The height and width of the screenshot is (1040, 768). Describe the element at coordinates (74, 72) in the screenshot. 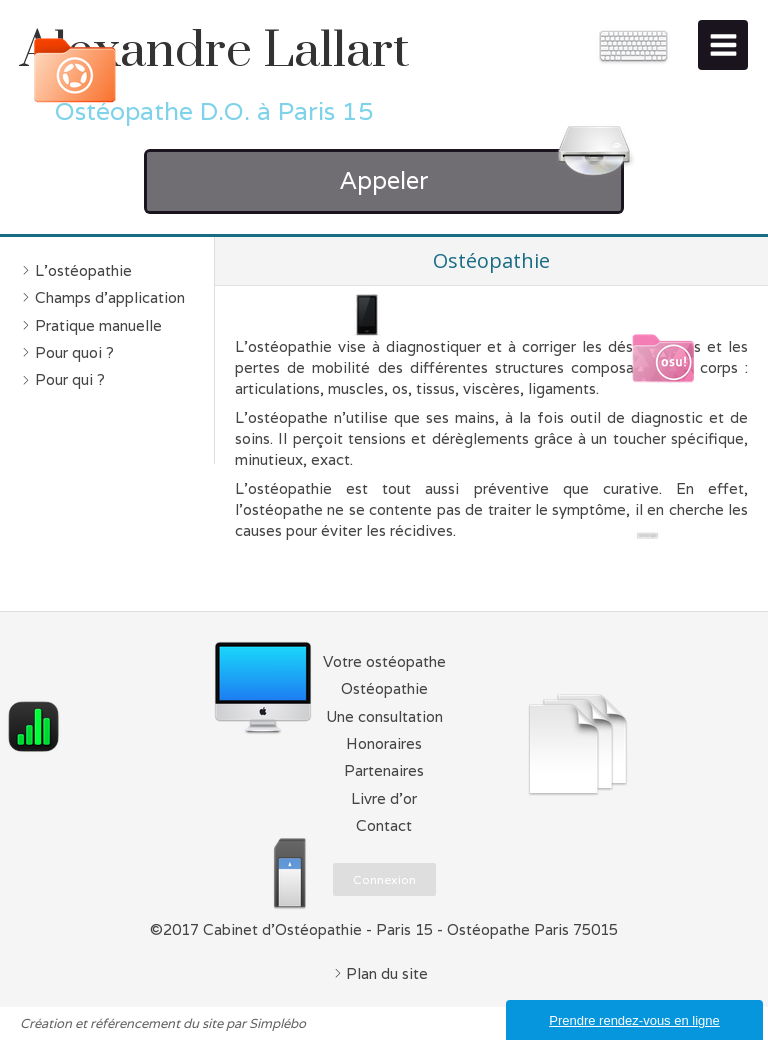

I see `open corona sdk project folder` at that location.